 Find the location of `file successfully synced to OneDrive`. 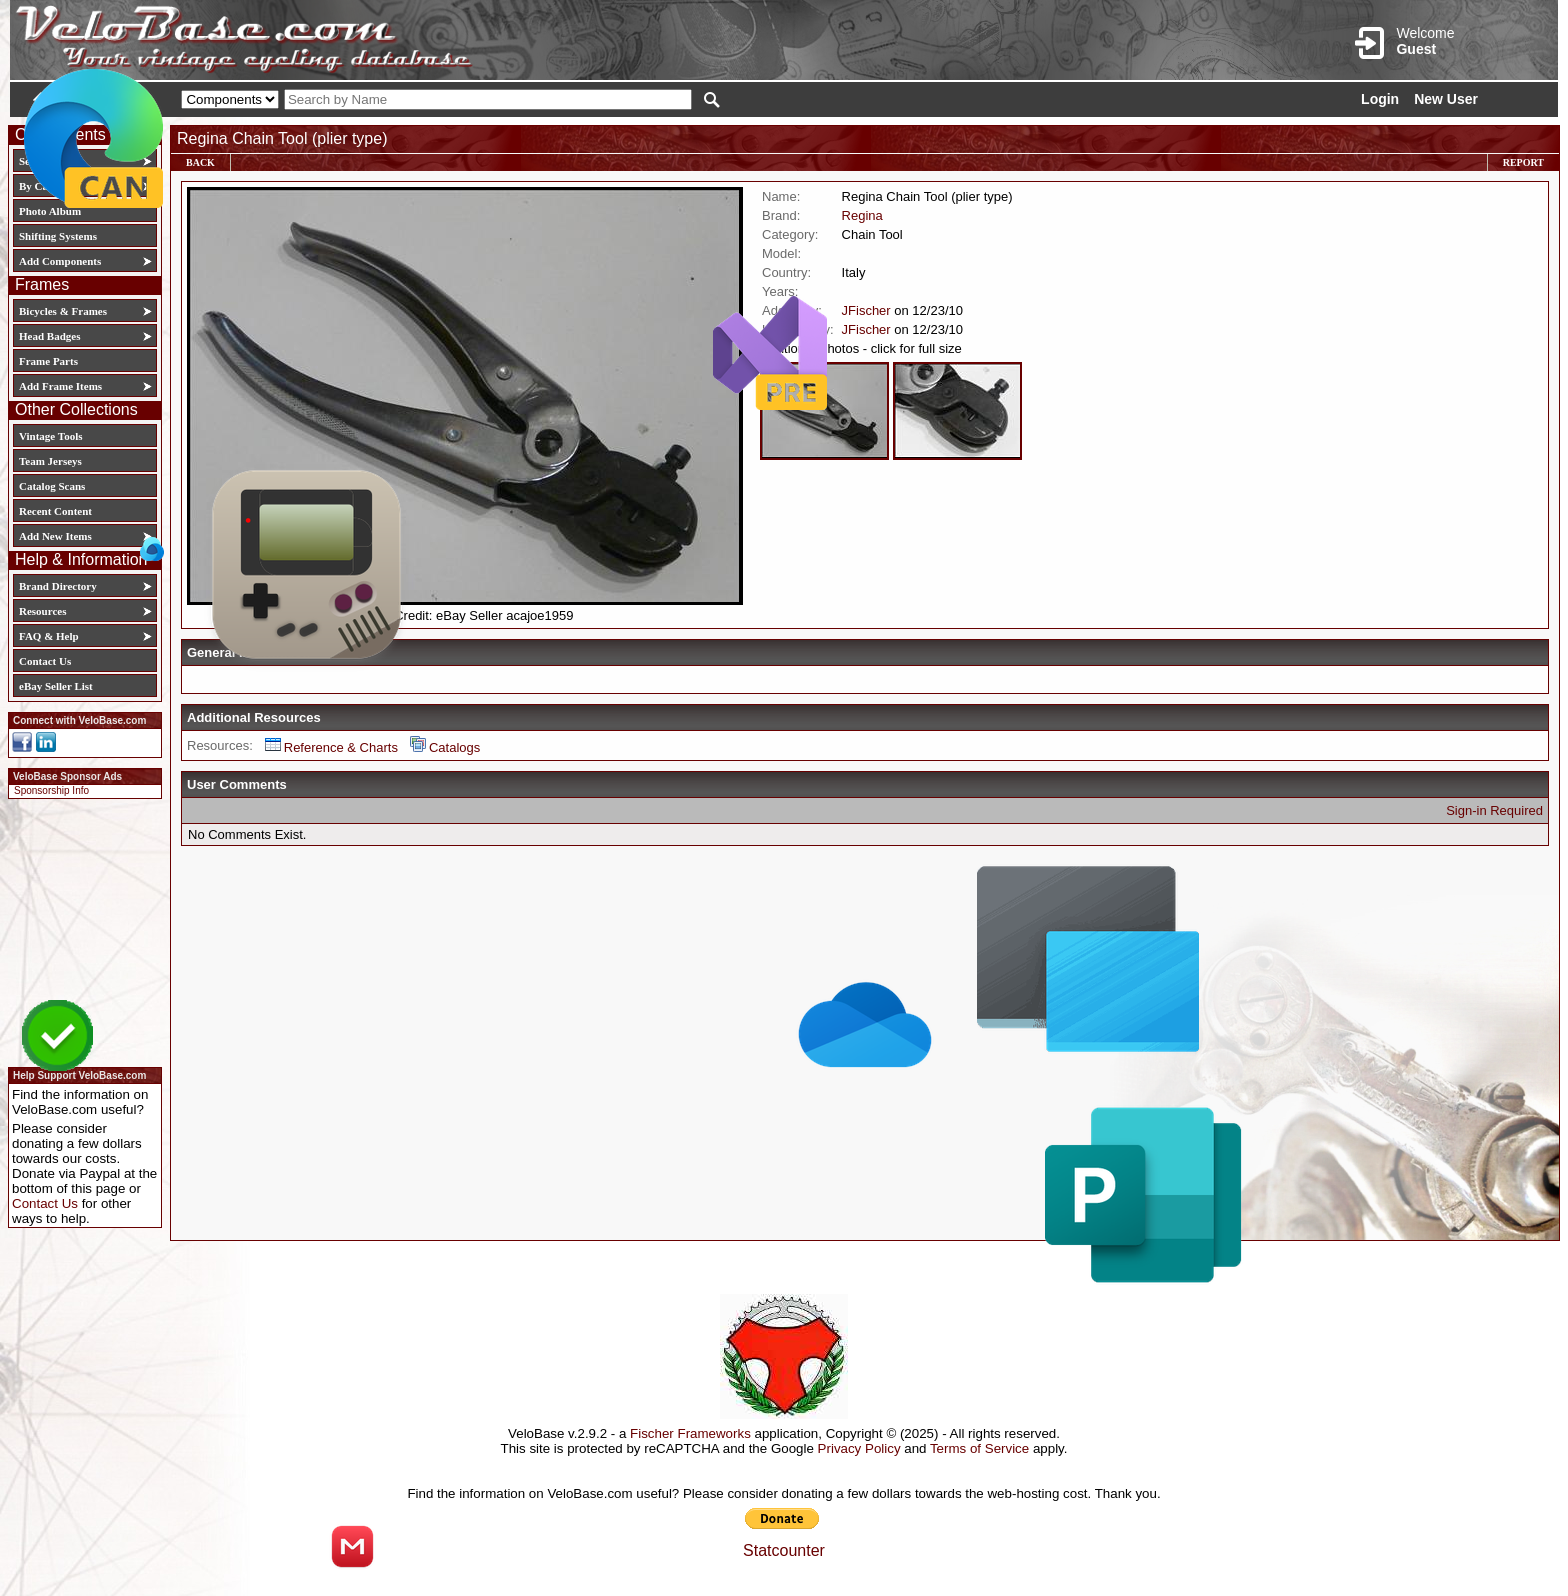

file successfully synced to OneDrive is located at coordinates (57, 1035).